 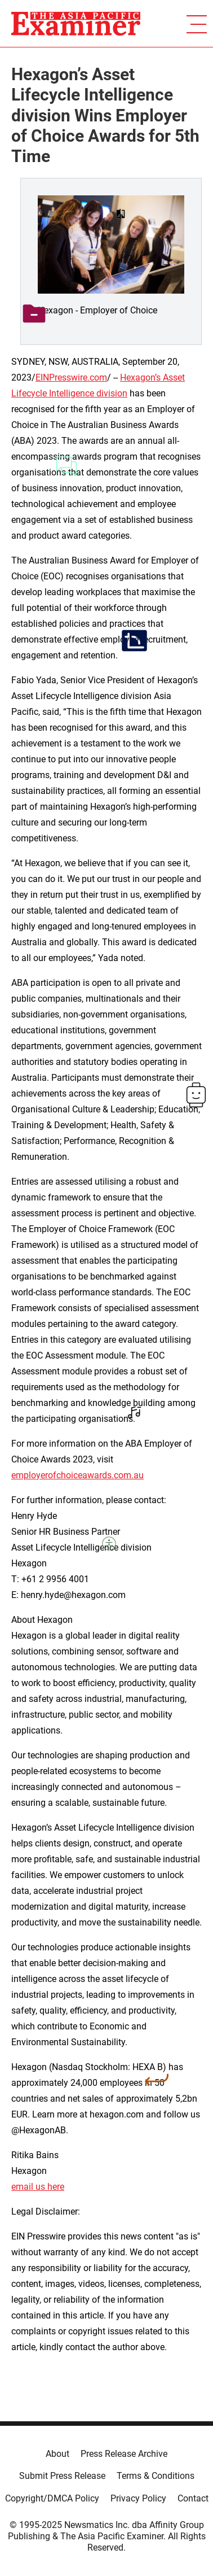 I want to click on go back to previous screen or step, so click(x=157, y=2080).